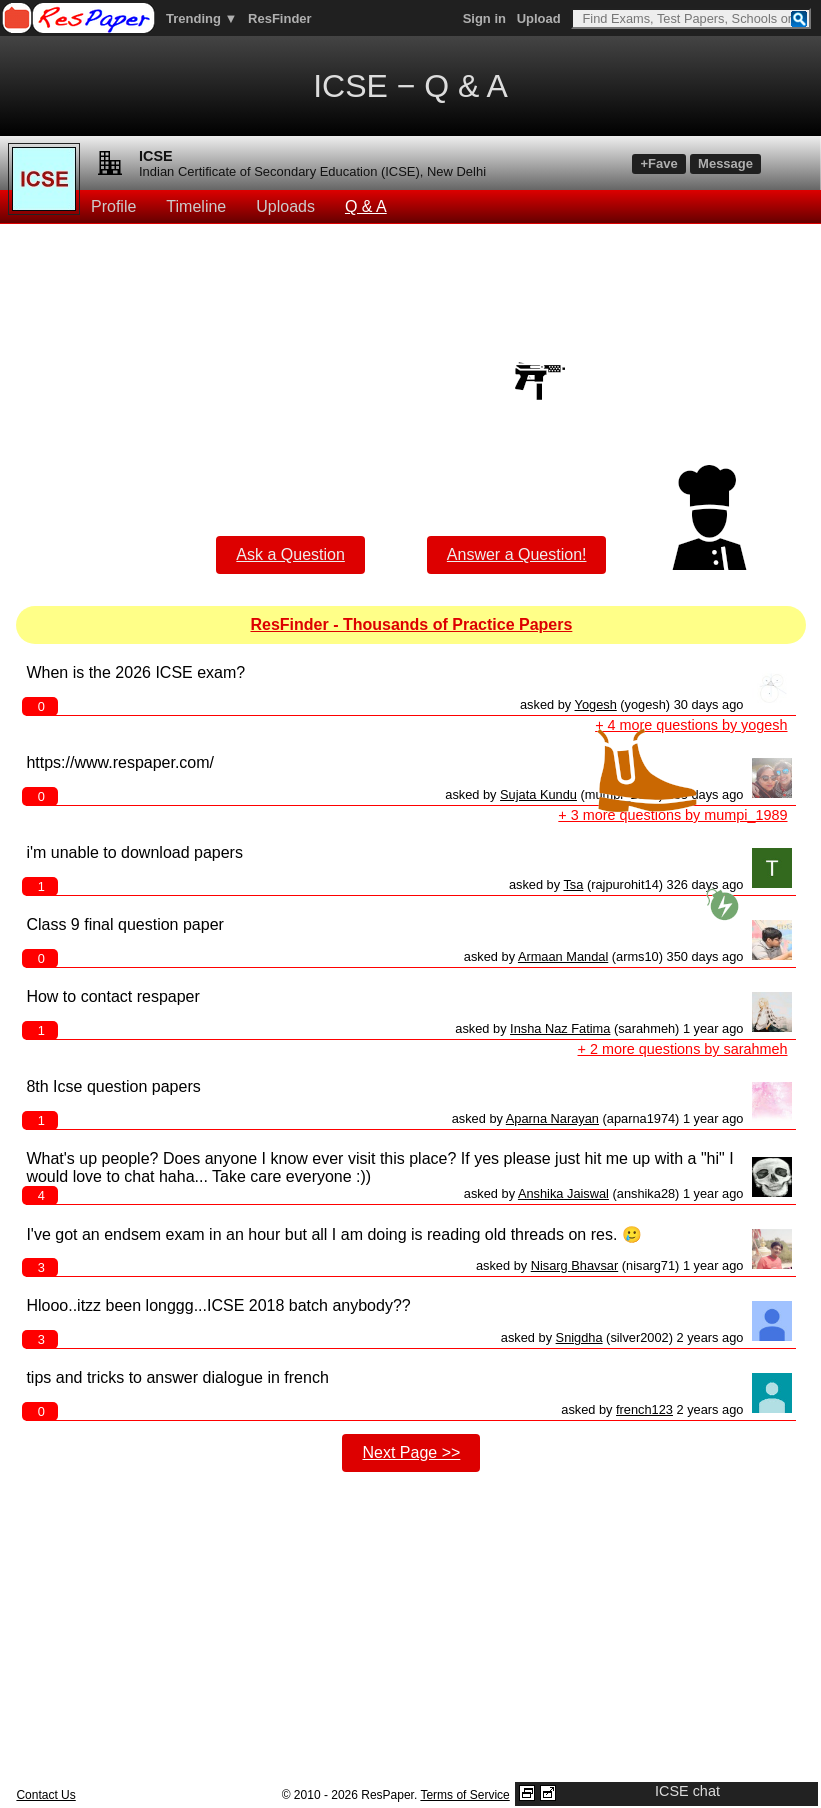  Describe the element at coordinates (722, 904) in the screenshot. I see `activate an explosive or power attack ability` at that location.